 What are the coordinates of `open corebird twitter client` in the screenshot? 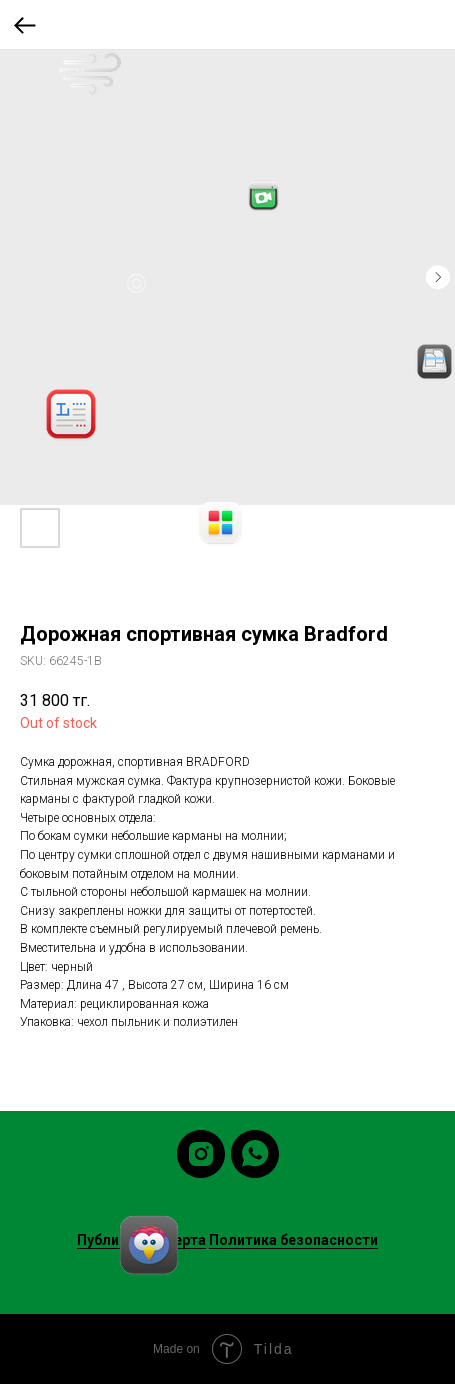 It's located at (149, 1245).